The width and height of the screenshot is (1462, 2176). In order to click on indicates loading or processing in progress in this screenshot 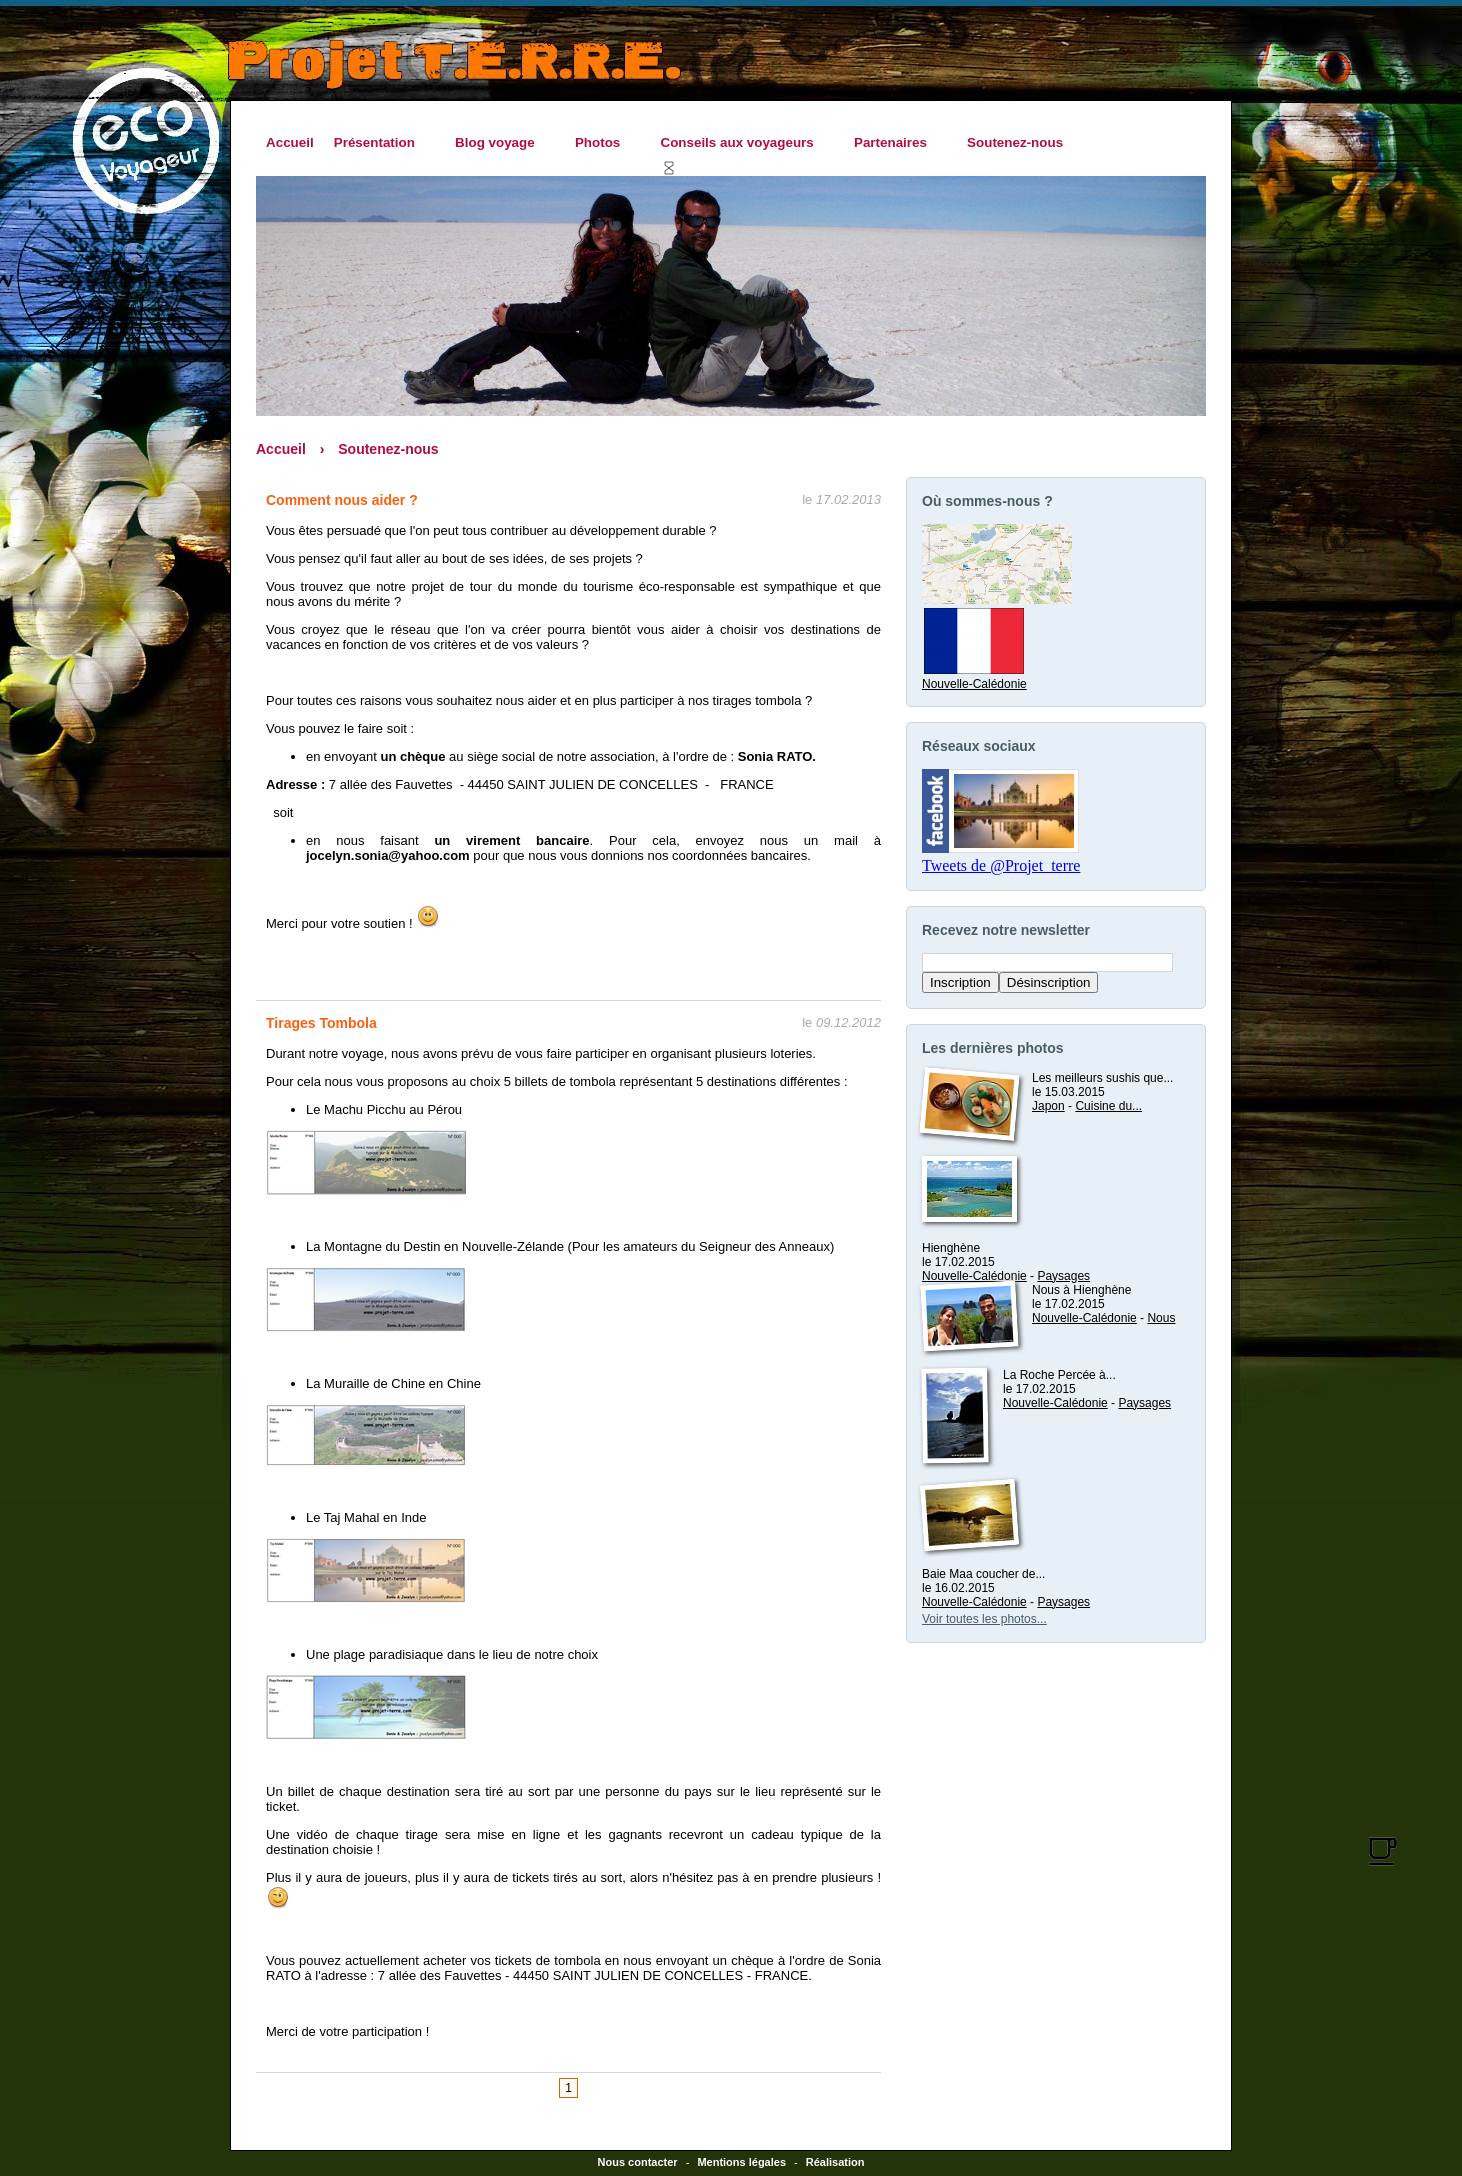, I will do `click(669, 168)`.